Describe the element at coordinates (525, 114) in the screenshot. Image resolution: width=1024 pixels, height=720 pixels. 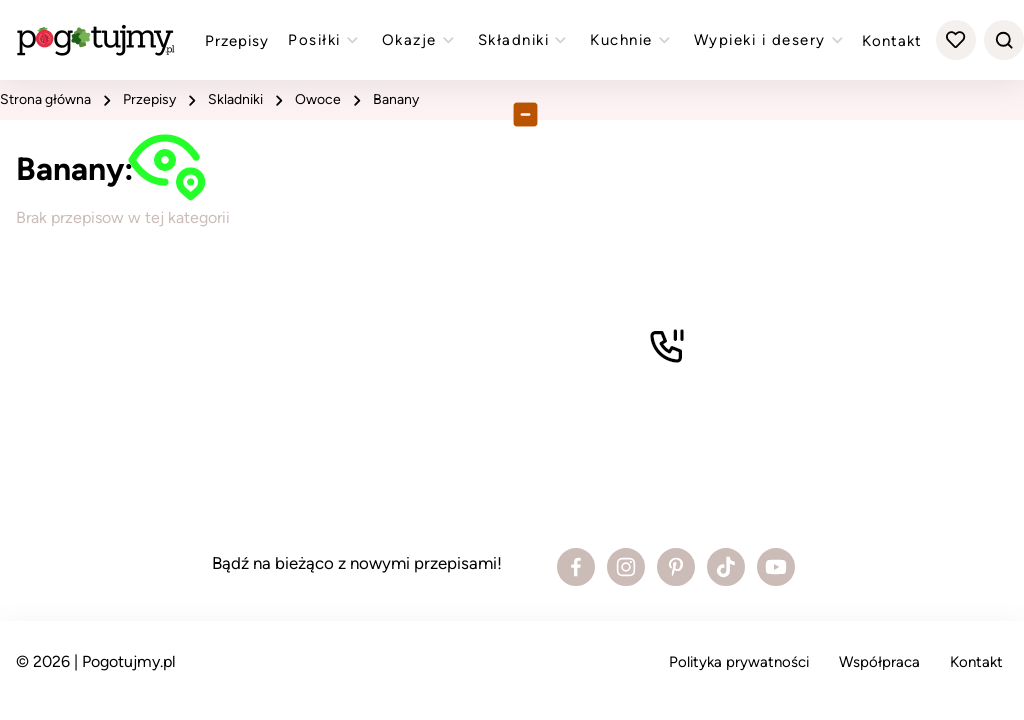
I see `remove an item from a list` at that location.